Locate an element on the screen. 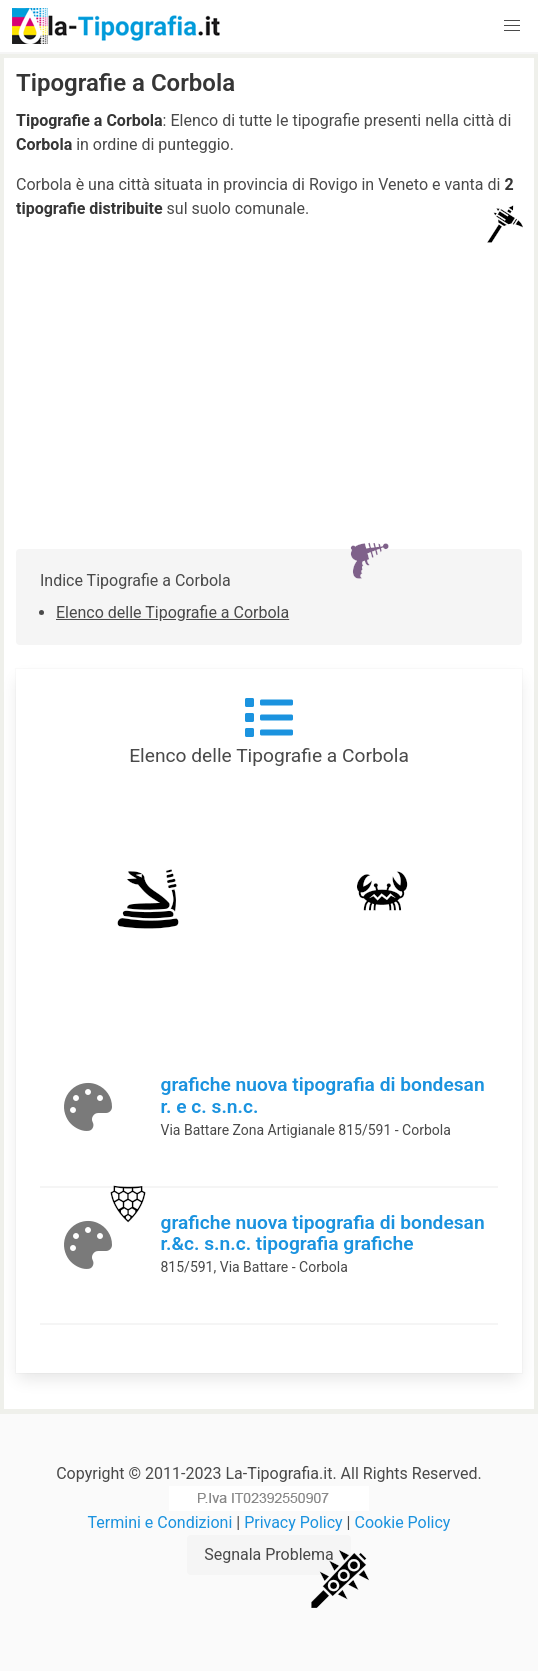 Image resolution: width=538 pixels, height=1671 pixels. select melee weapon in game inventory is located at coordinates (340, 1579).